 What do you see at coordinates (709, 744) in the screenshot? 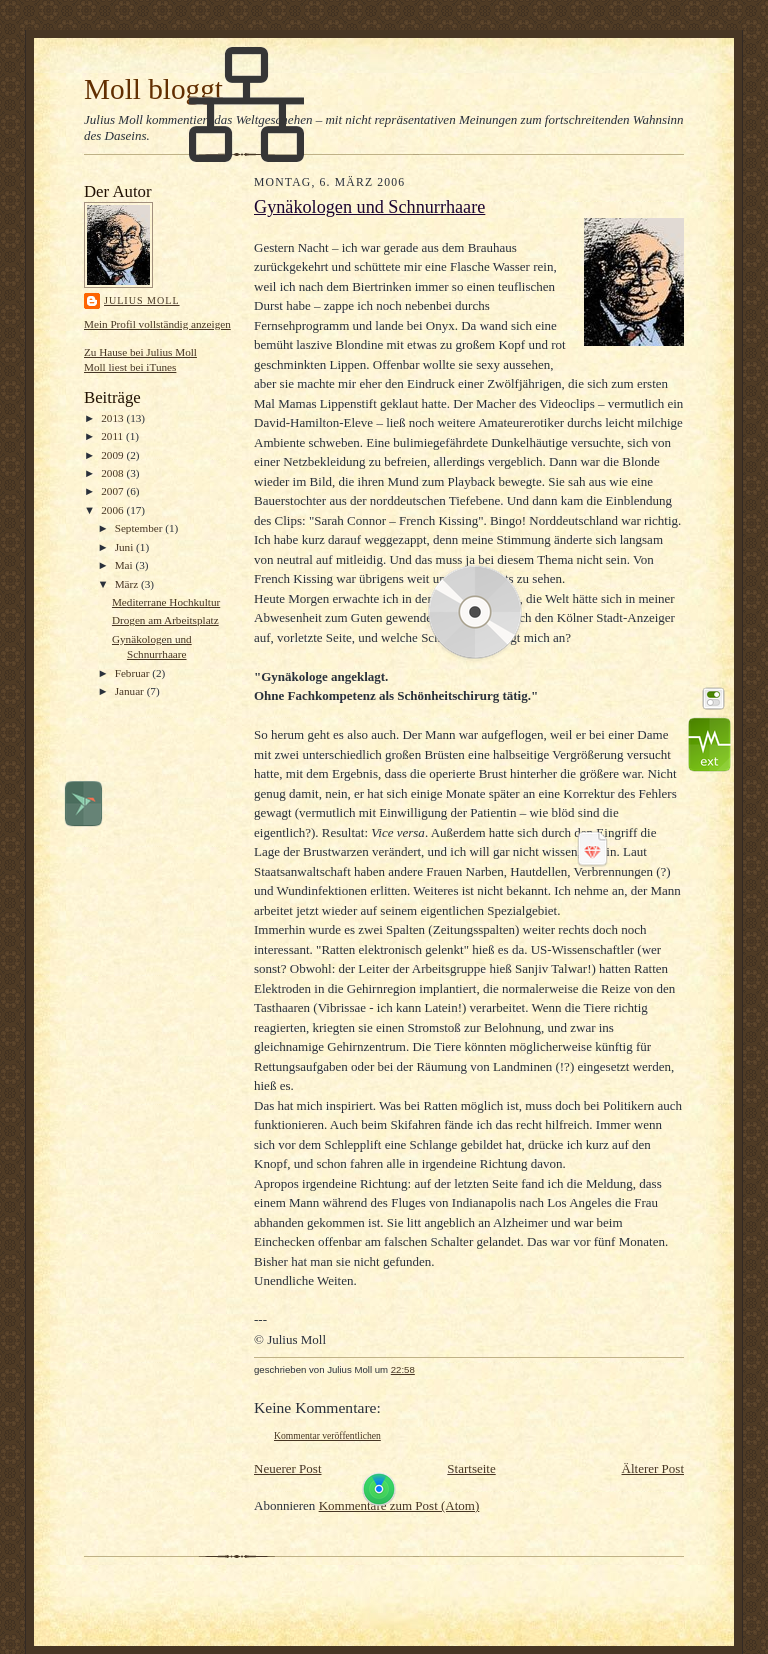
I see `virtualbox extension pack file` at bounding box center [709, 744].